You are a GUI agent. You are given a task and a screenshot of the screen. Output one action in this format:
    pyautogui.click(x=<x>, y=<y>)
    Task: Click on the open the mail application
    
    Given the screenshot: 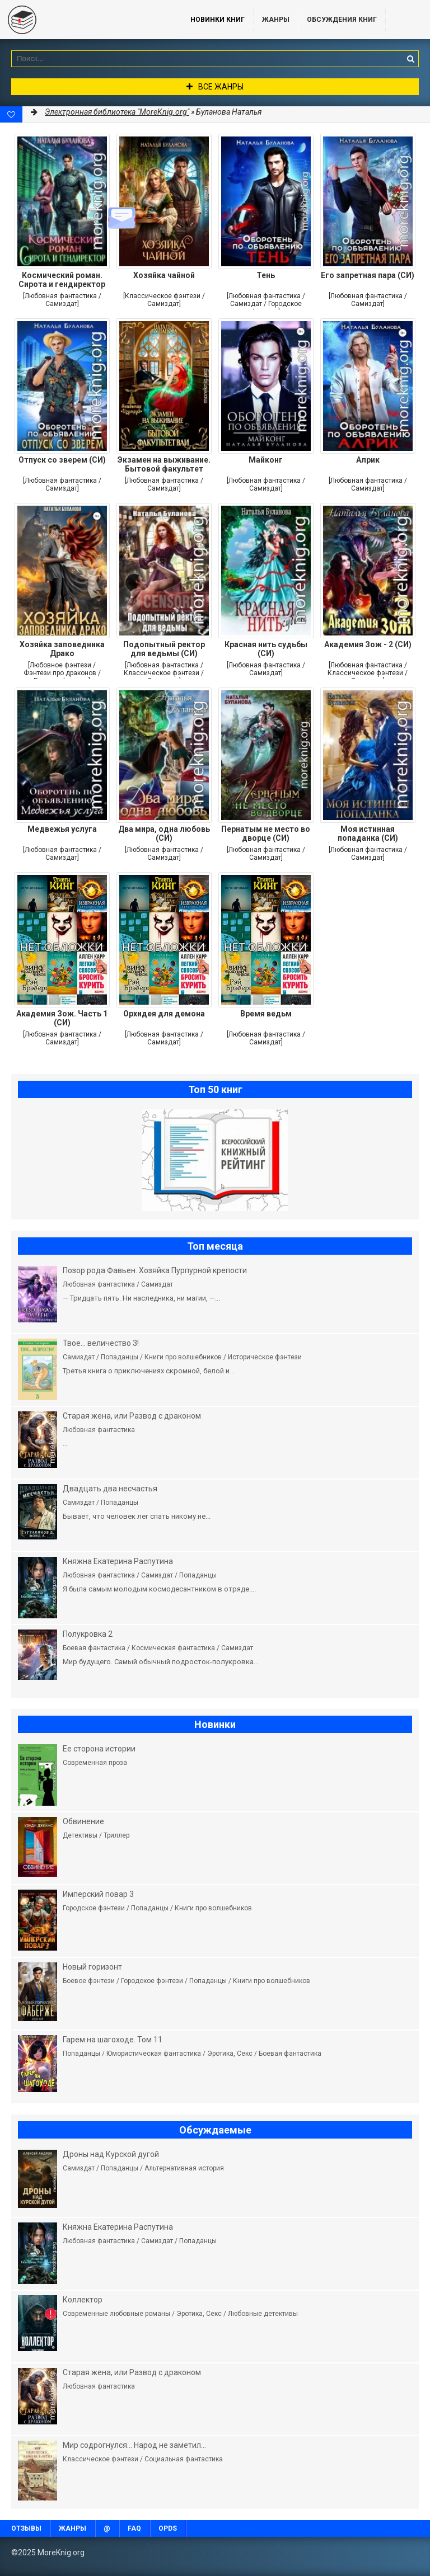 What is the action you would take?
    pyautogui.click(x=121, y=218)
    